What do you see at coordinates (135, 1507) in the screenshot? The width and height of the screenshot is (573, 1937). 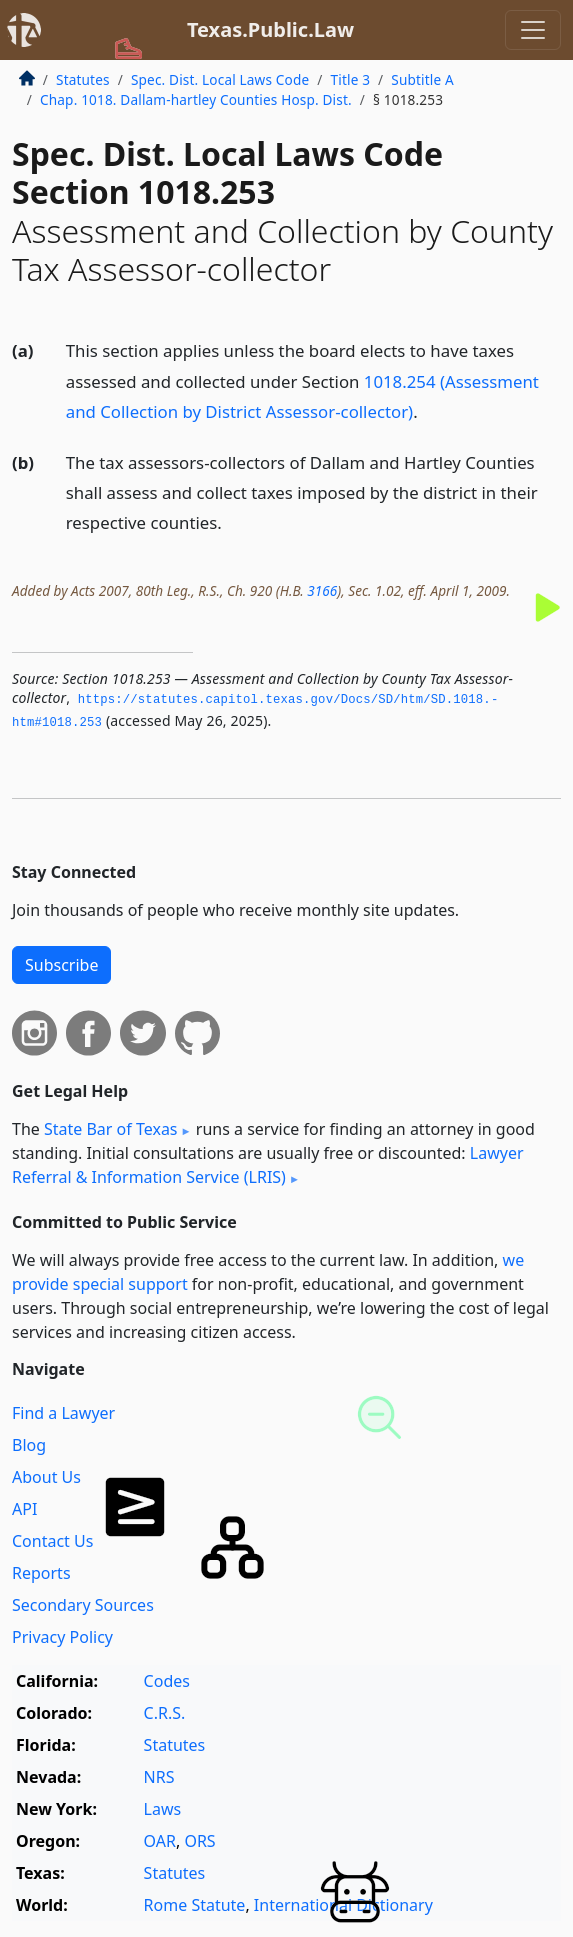 I see `greater than or equal to mathematical operator` at bounding box center [135, 1507].